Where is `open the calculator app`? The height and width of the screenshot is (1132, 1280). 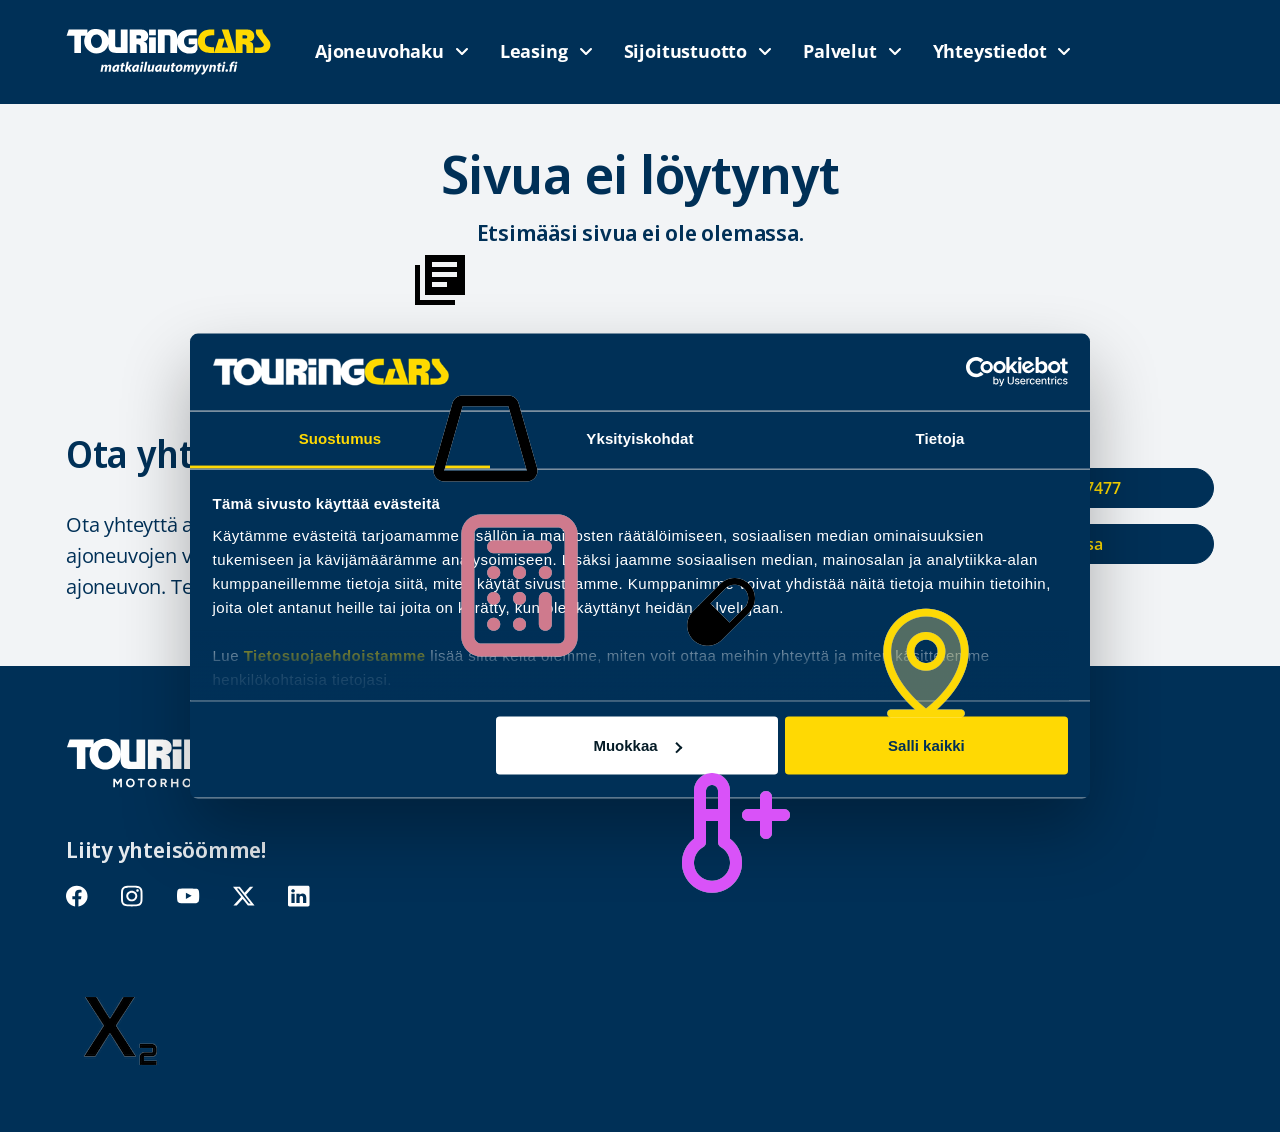
open the calculator app is located at coordinates (519, 585).